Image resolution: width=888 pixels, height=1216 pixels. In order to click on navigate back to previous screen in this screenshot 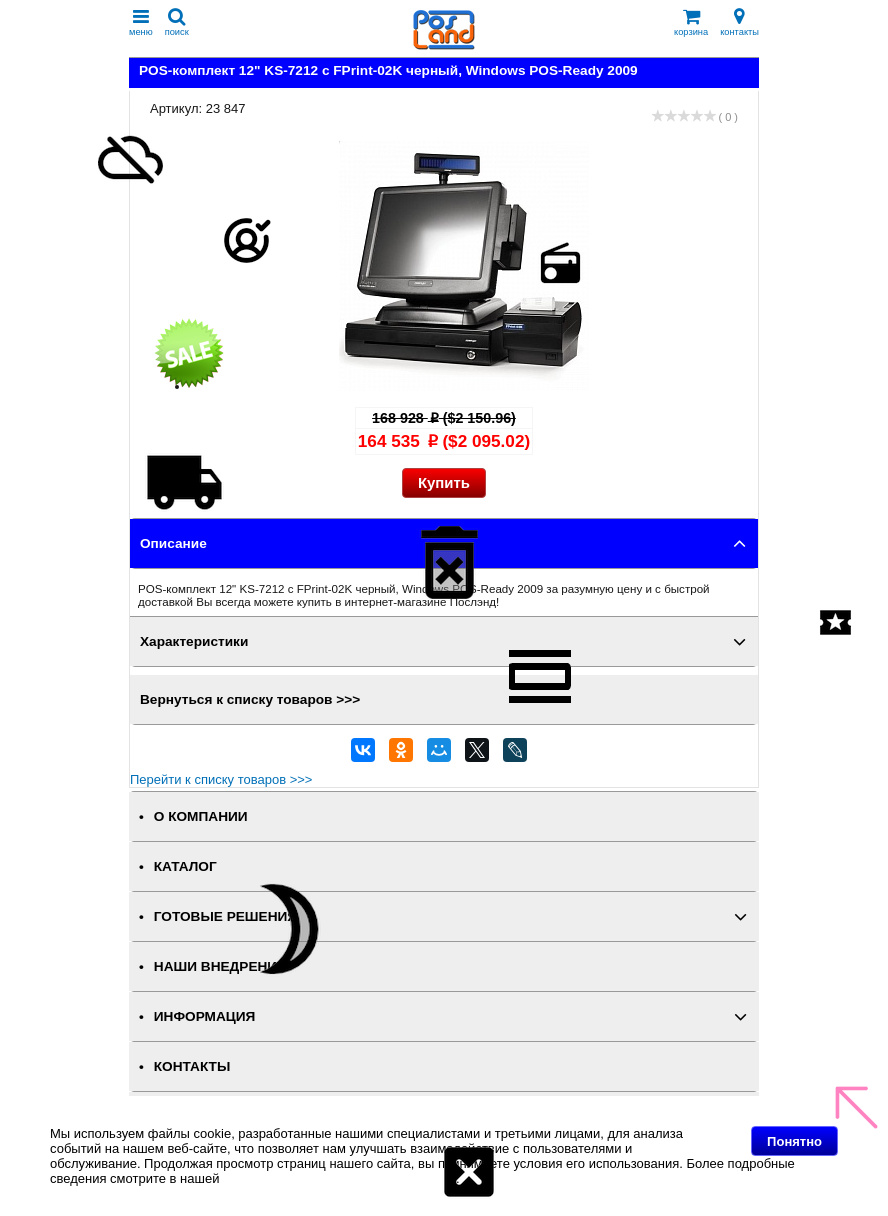, I will do `click(856, 1107)`.